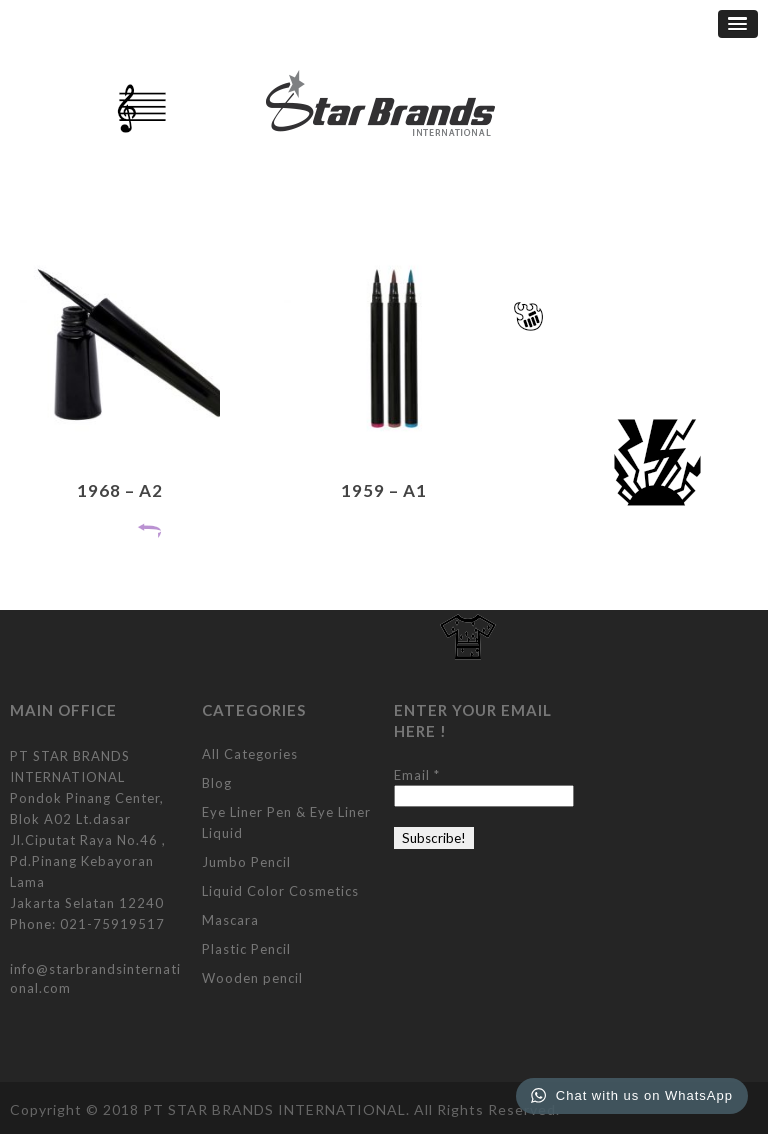 This screenshot has width=768, height=1134. Describe the element at coordinates (142, 108) in the screenshot. I see `view sheet music or musical scores` at that location.